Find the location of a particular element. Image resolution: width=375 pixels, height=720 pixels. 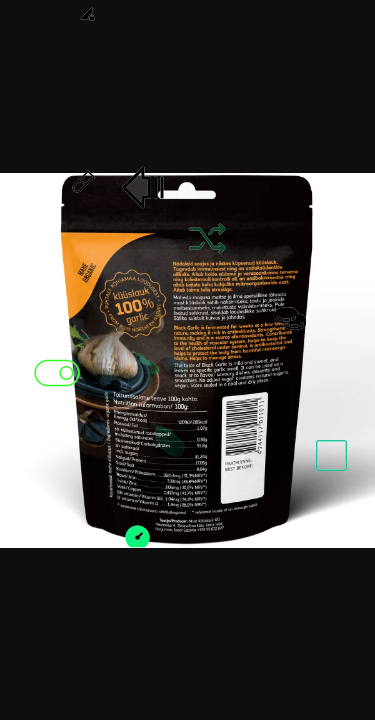

shuffle or randomize playback order is located at coordinates (206, 238).